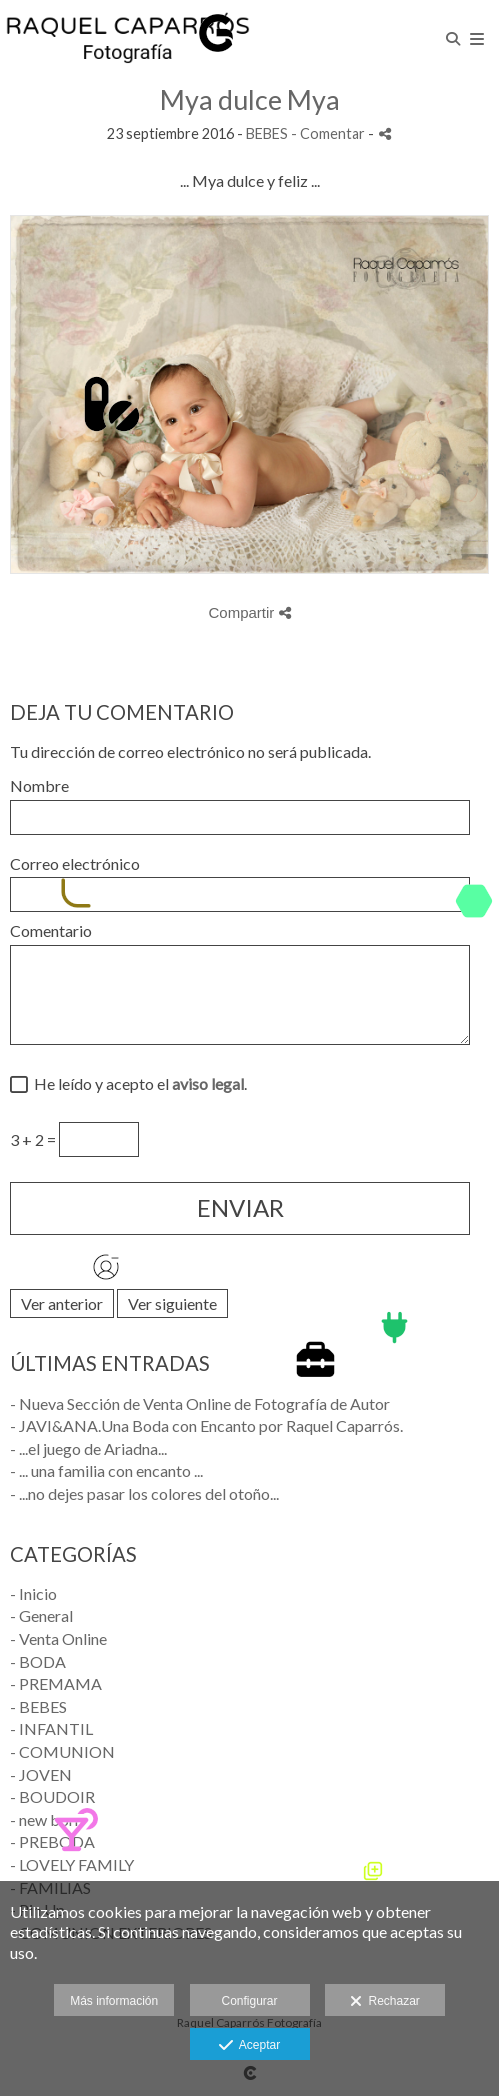  I want to click on connect to power source, so click(394, 1328).